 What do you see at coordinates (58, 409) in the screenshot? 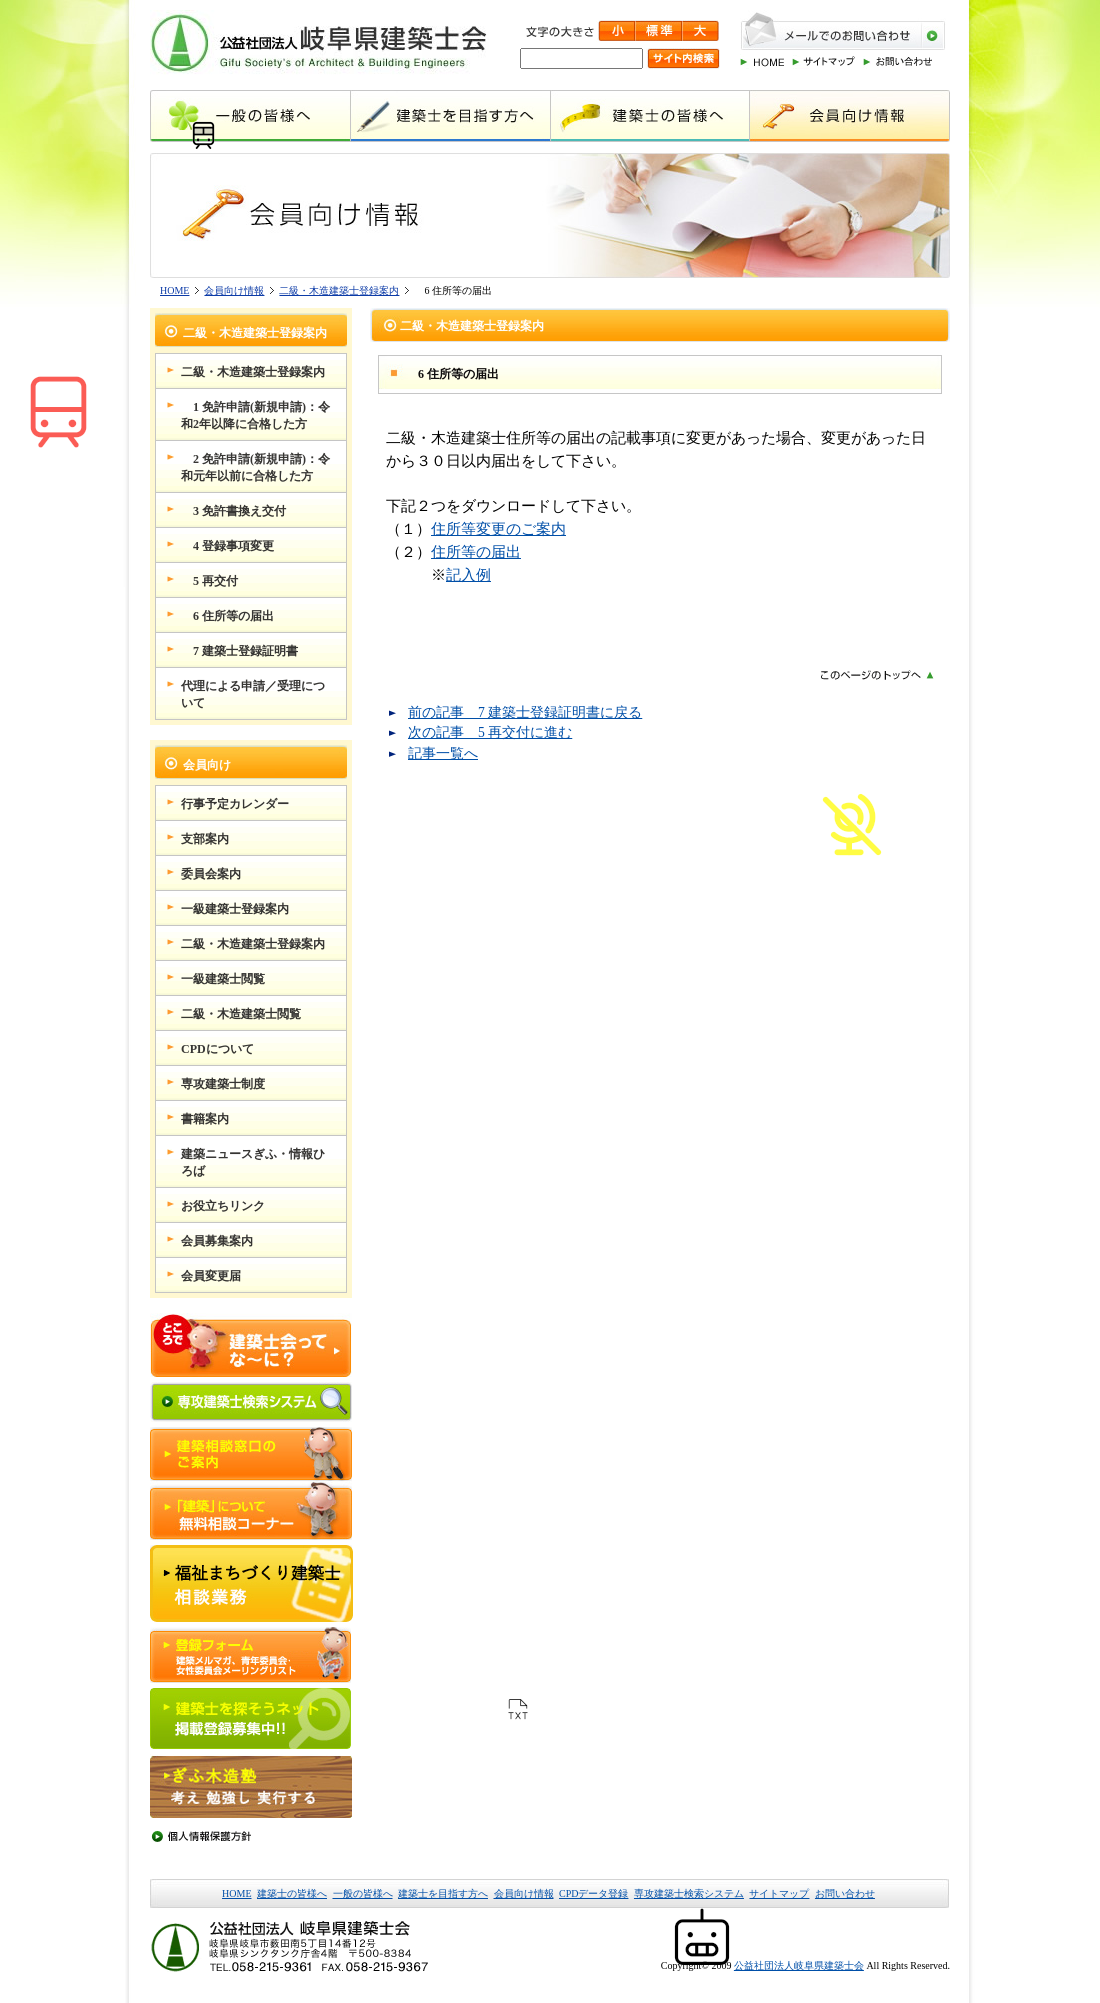
I see `access train schedules or rail services` at bounding box center [58, 409].